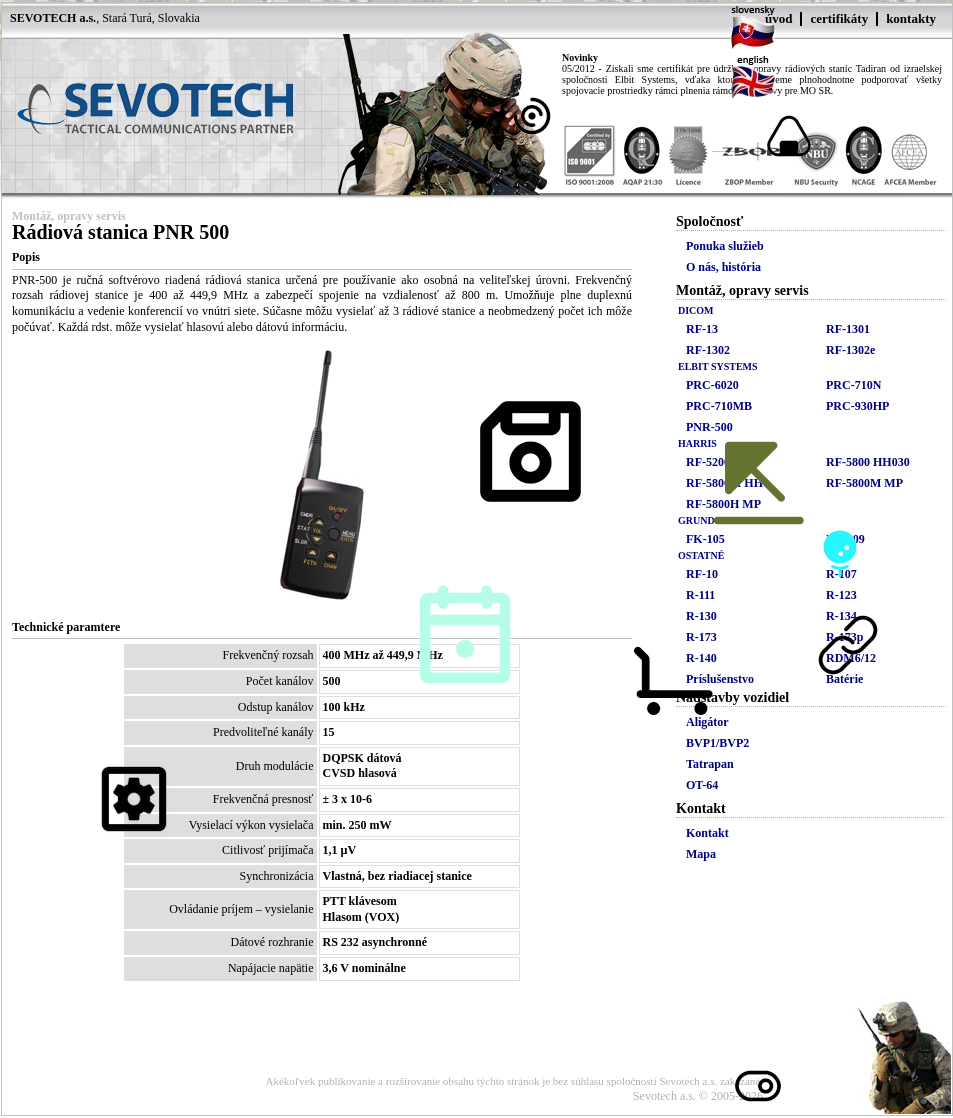 The width and height of the screenshot is (953, 1118). What do you see at coordinates (840, 553) in the screenshot?
I see `access golf or sports-related features` at bounding box center [840, 553].